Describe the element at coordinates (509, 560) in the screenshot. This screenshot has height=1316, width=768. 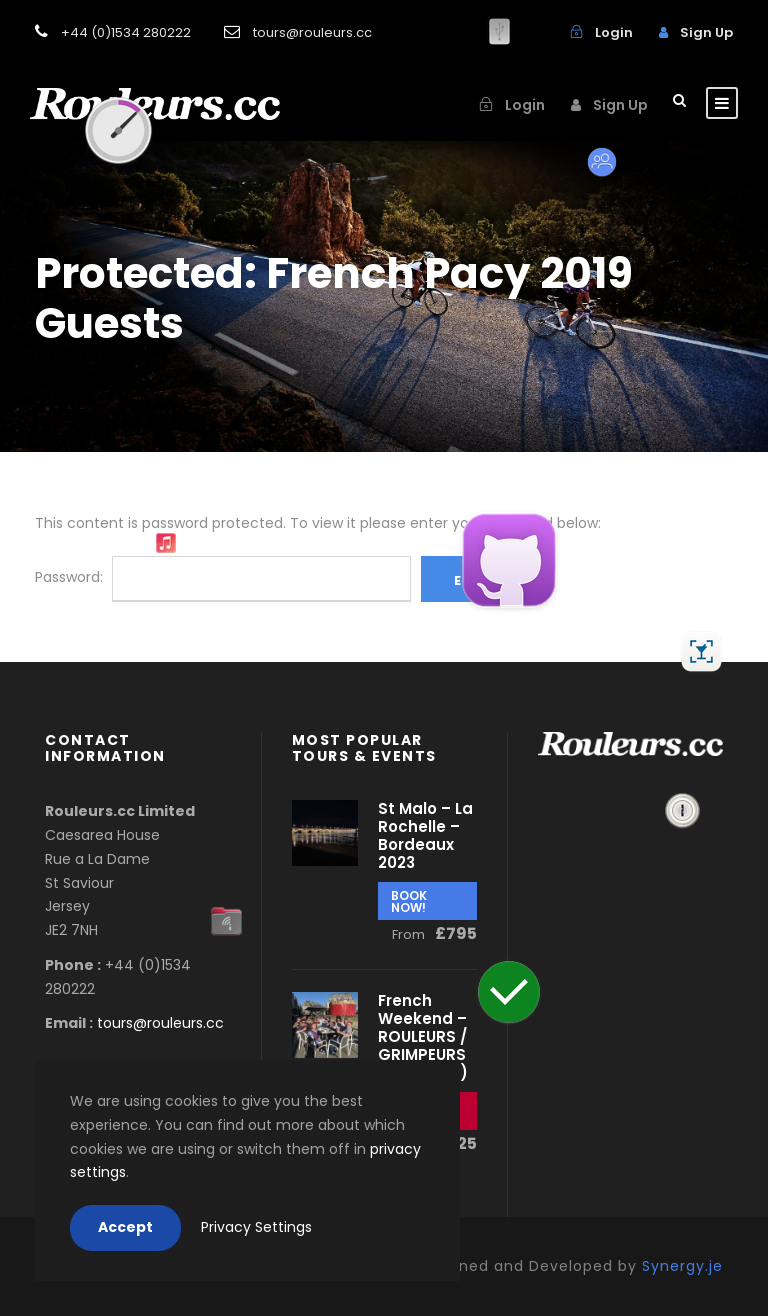
I see `open GitHub Desktop app` at that location.